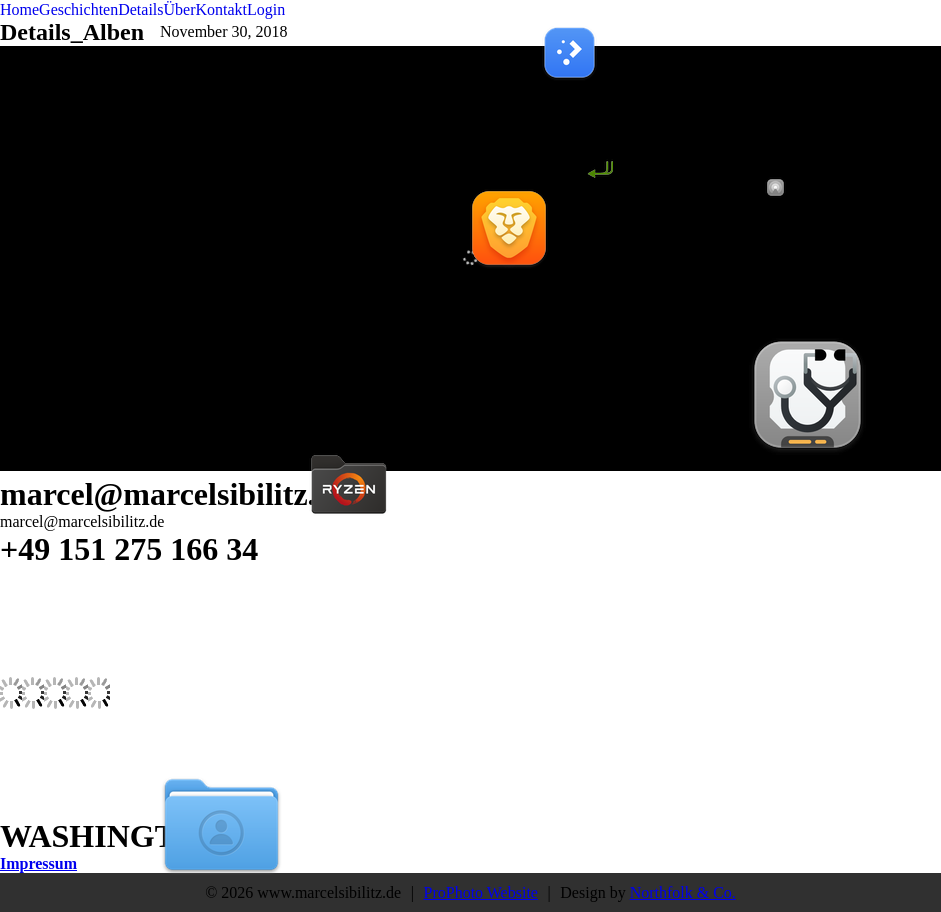 The image size is (941, 912). Describe the element at coordinates (775, 187) in the screenshot. I see `share files wirelessly via airdrop` at that location.